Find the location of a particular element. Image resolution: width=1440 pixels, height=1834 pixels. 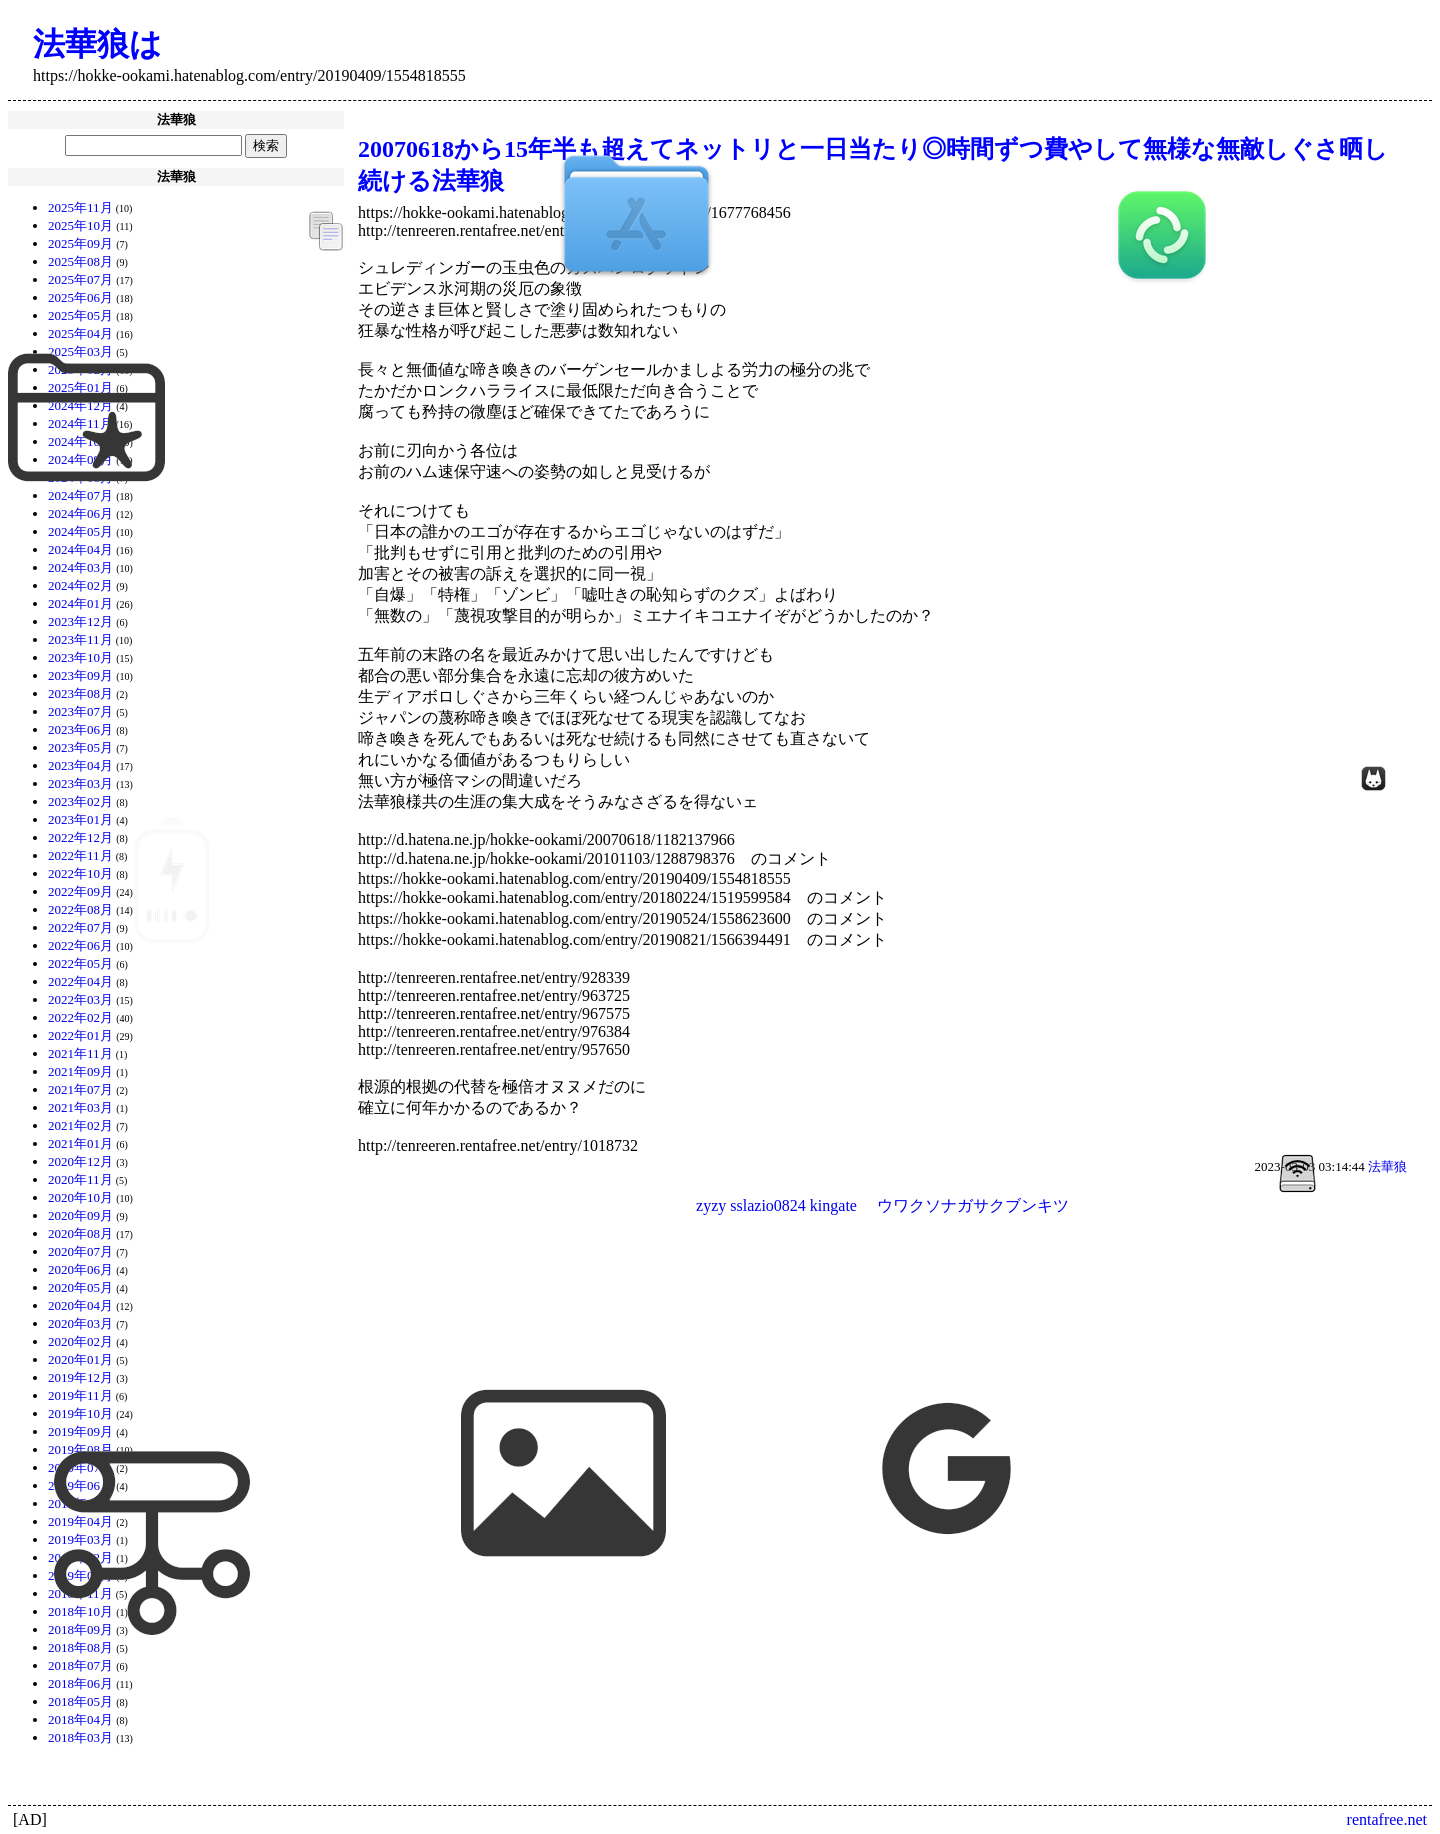

copy selected content to clipboard is located at coordinates (326, 231).